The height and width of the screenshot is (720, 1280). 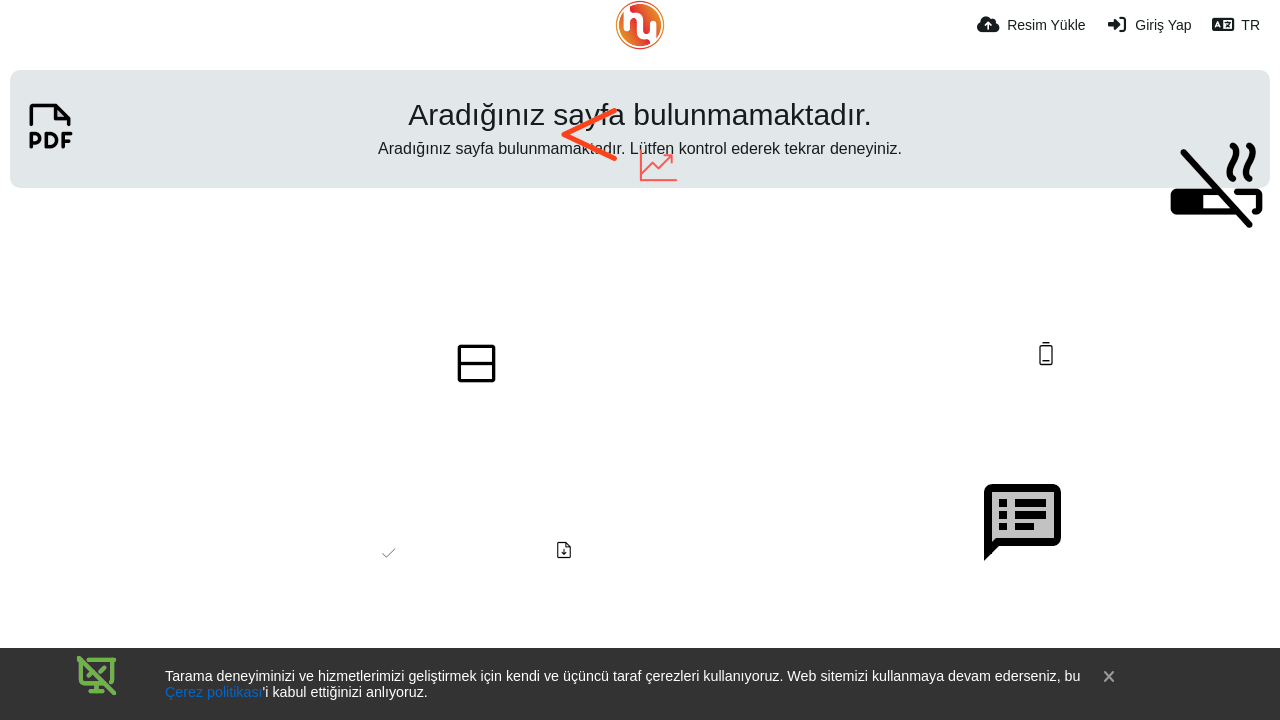 What do you see at coordinates (1046, 354) in the screenshot?
I see `indicates low battery level` at bounding box center [1046, 354].